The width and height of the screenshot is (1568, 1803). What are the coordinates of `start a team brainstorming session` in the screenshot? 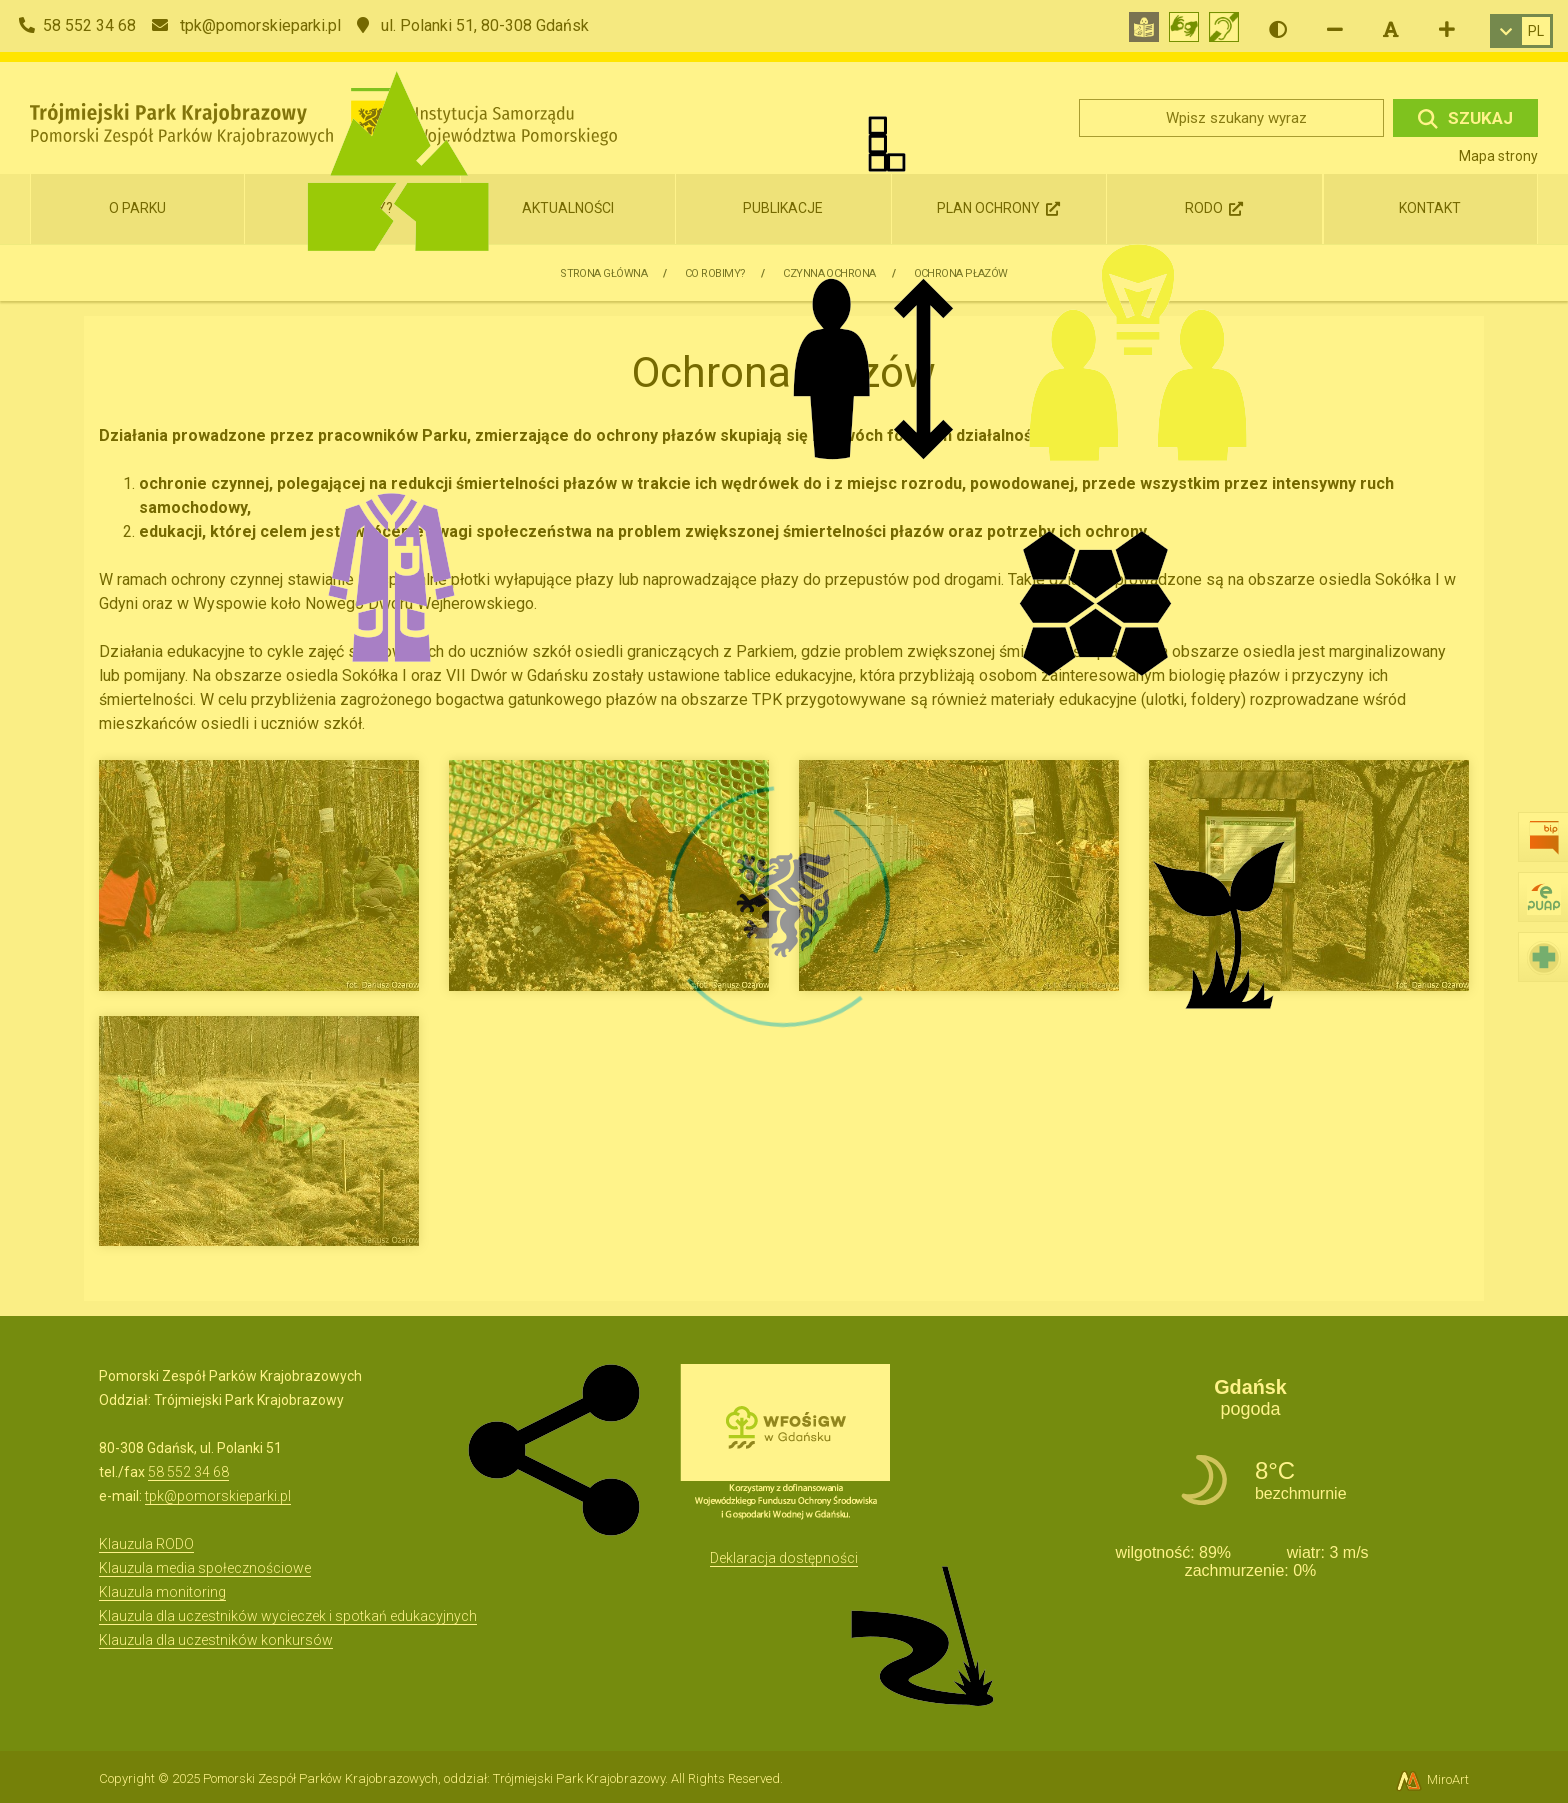 It's located at (1138, 353).